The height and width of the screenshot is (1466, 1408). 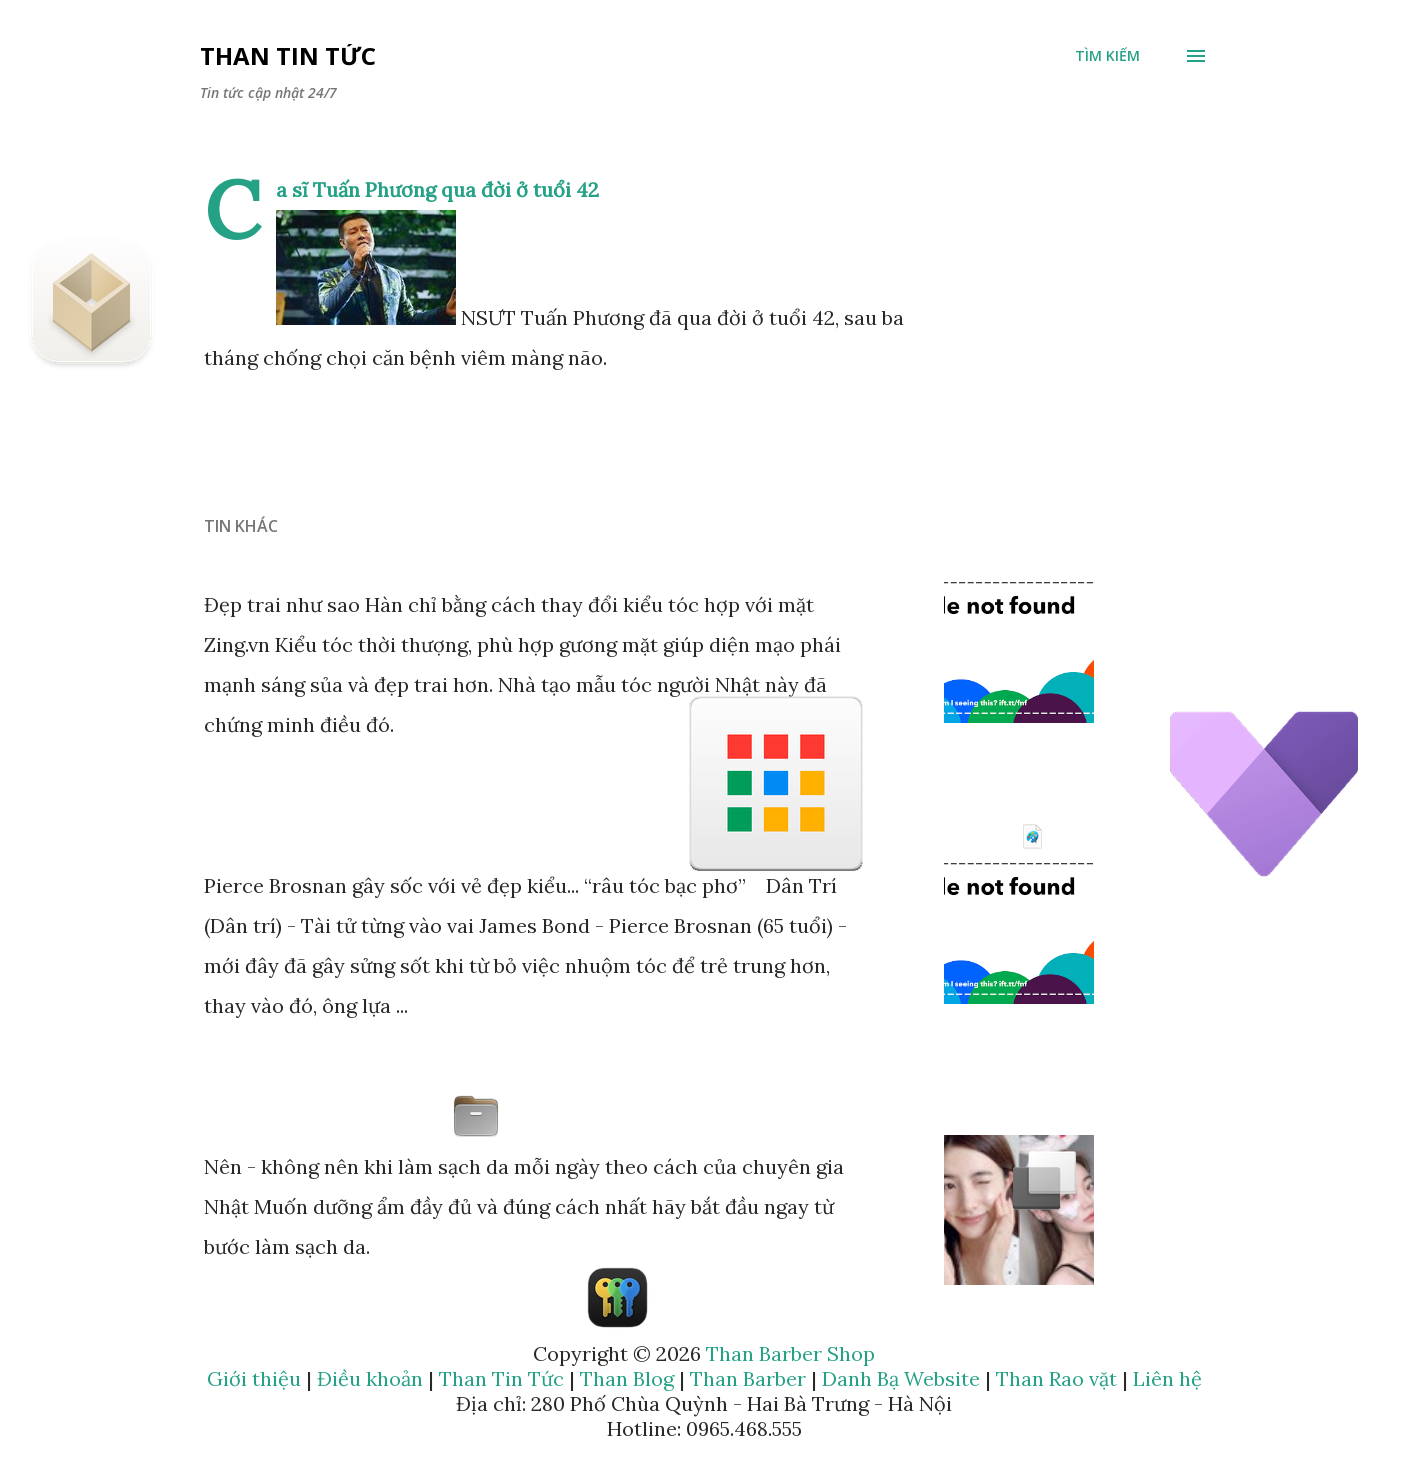 What do you see at coordinates (91, 302) in the screenshot?
I see `open flatpak software manager` at bounding box center [91, 302].